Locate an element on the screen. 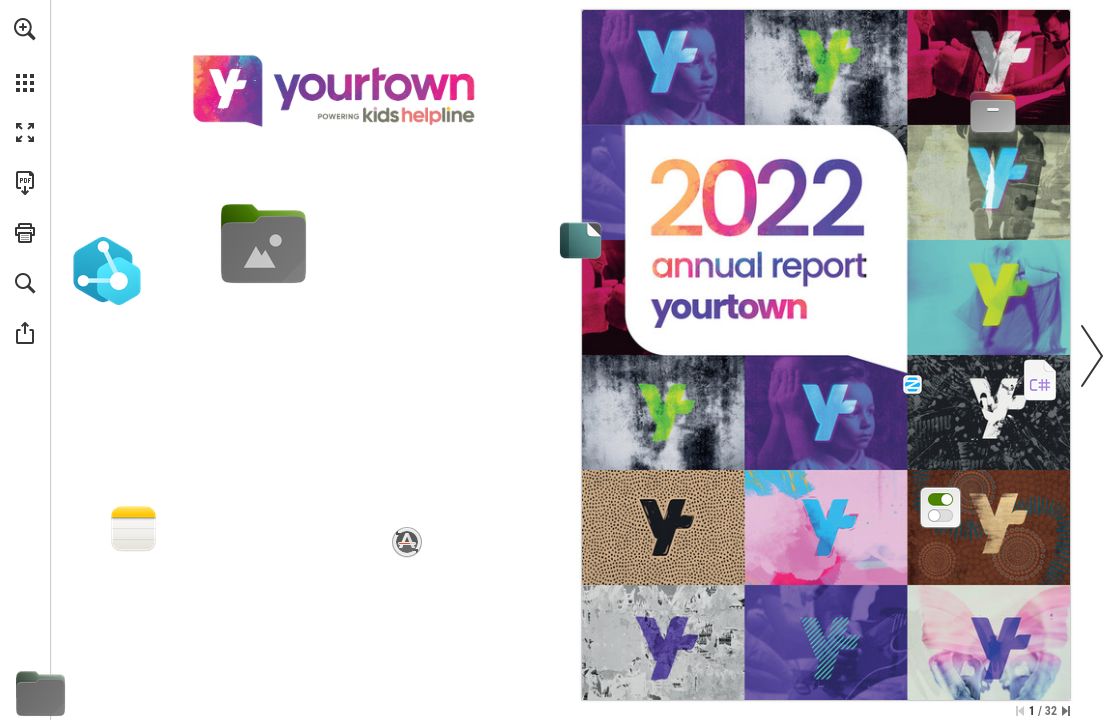 The width and height of the screenshot is (1114, 720). open desktop preferences or settings is located at coordinates (940, 507).